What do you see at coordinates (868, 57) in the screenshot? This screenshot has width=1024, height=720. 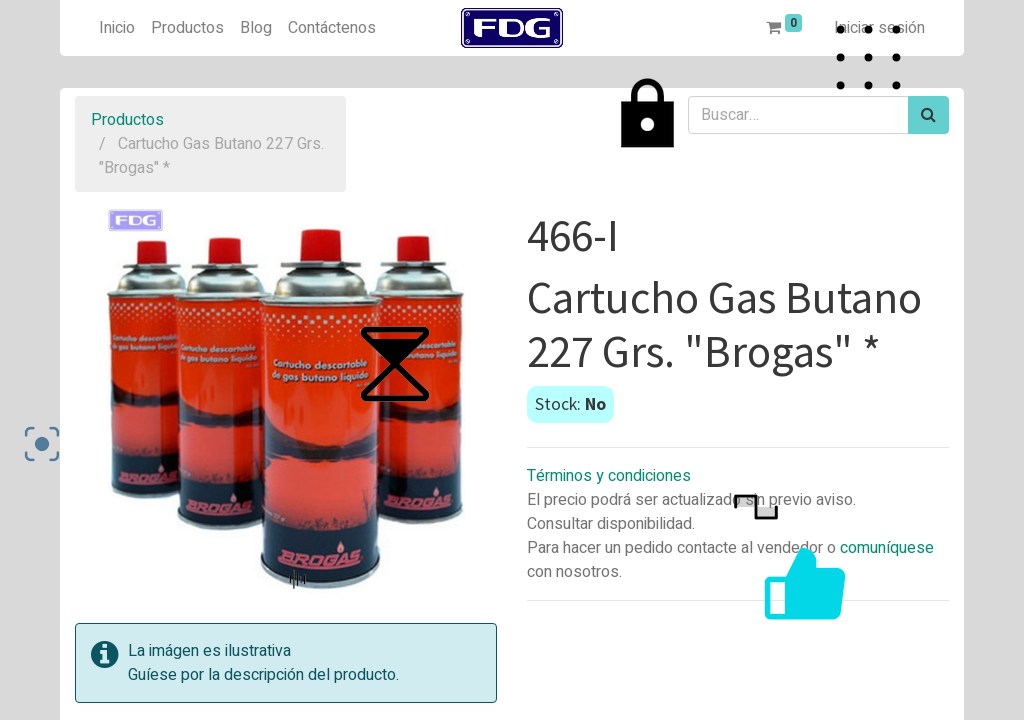 I see `open app drawer or launcher` at bounding box center [868, 57].